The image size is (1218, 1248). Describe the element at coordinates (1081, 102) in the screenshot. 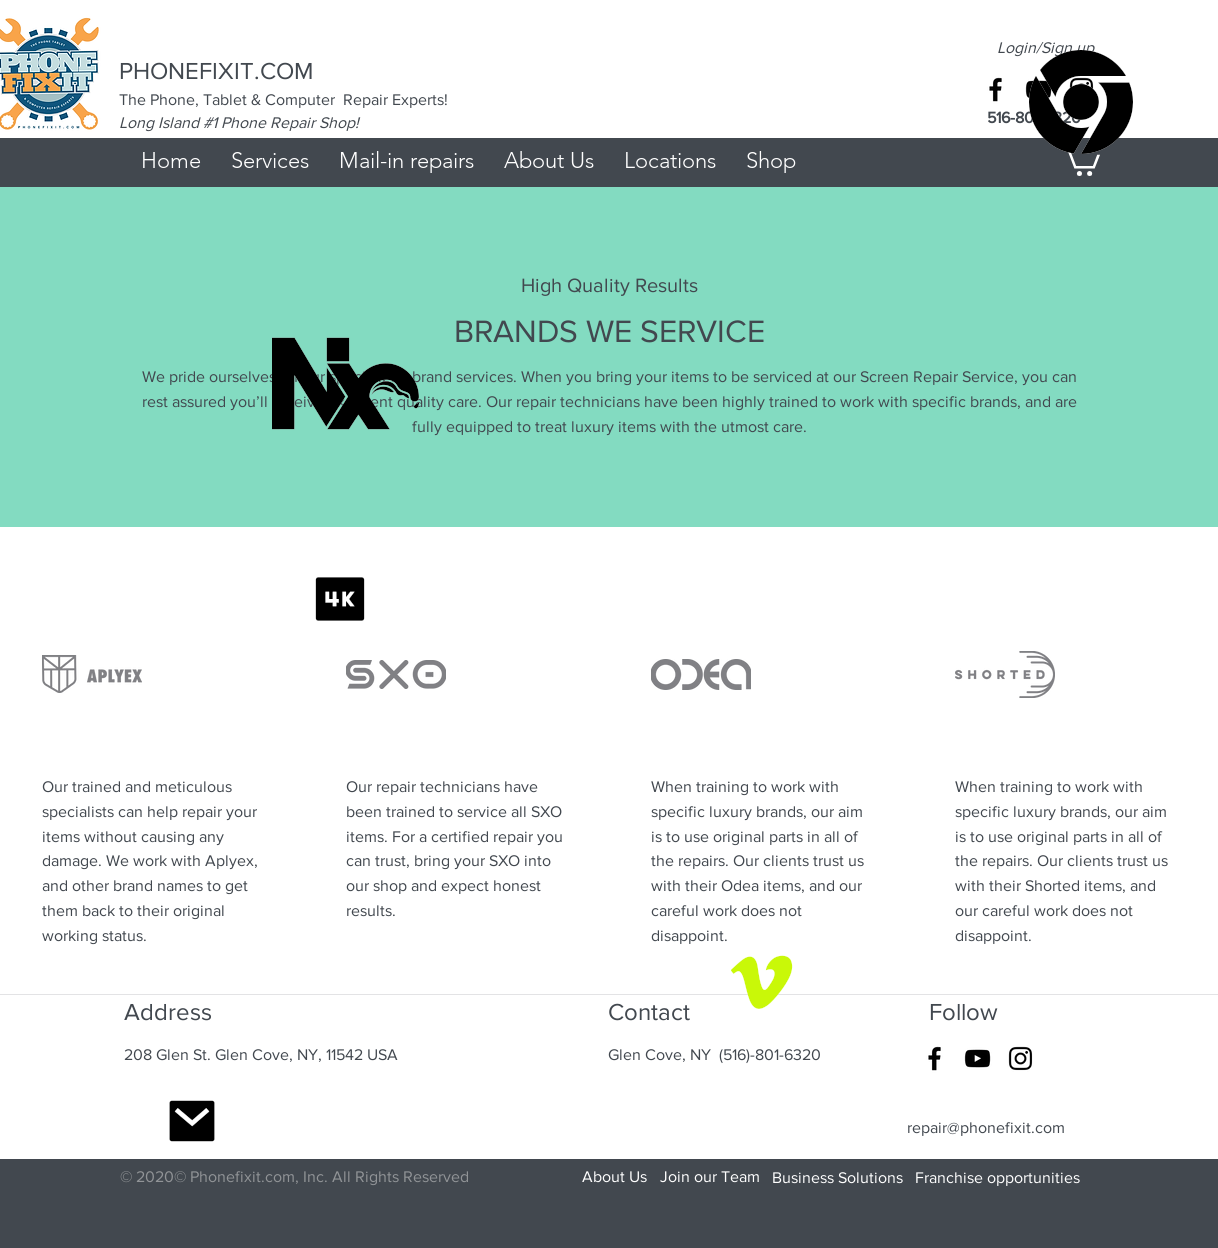

I see `open google chrome browser` at that location.